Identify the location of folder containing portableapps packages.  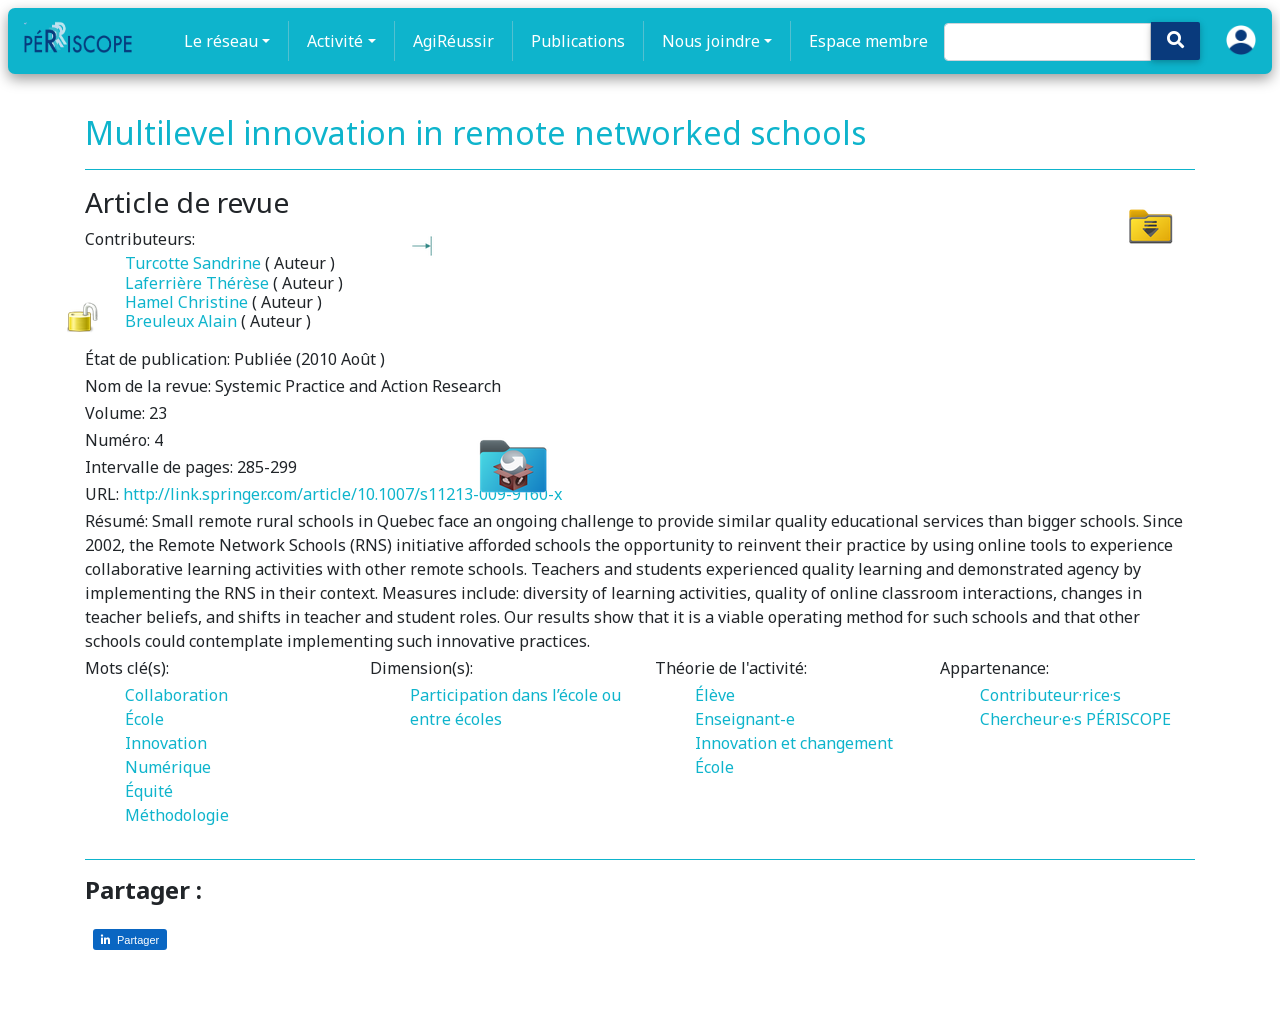
(513, 468).